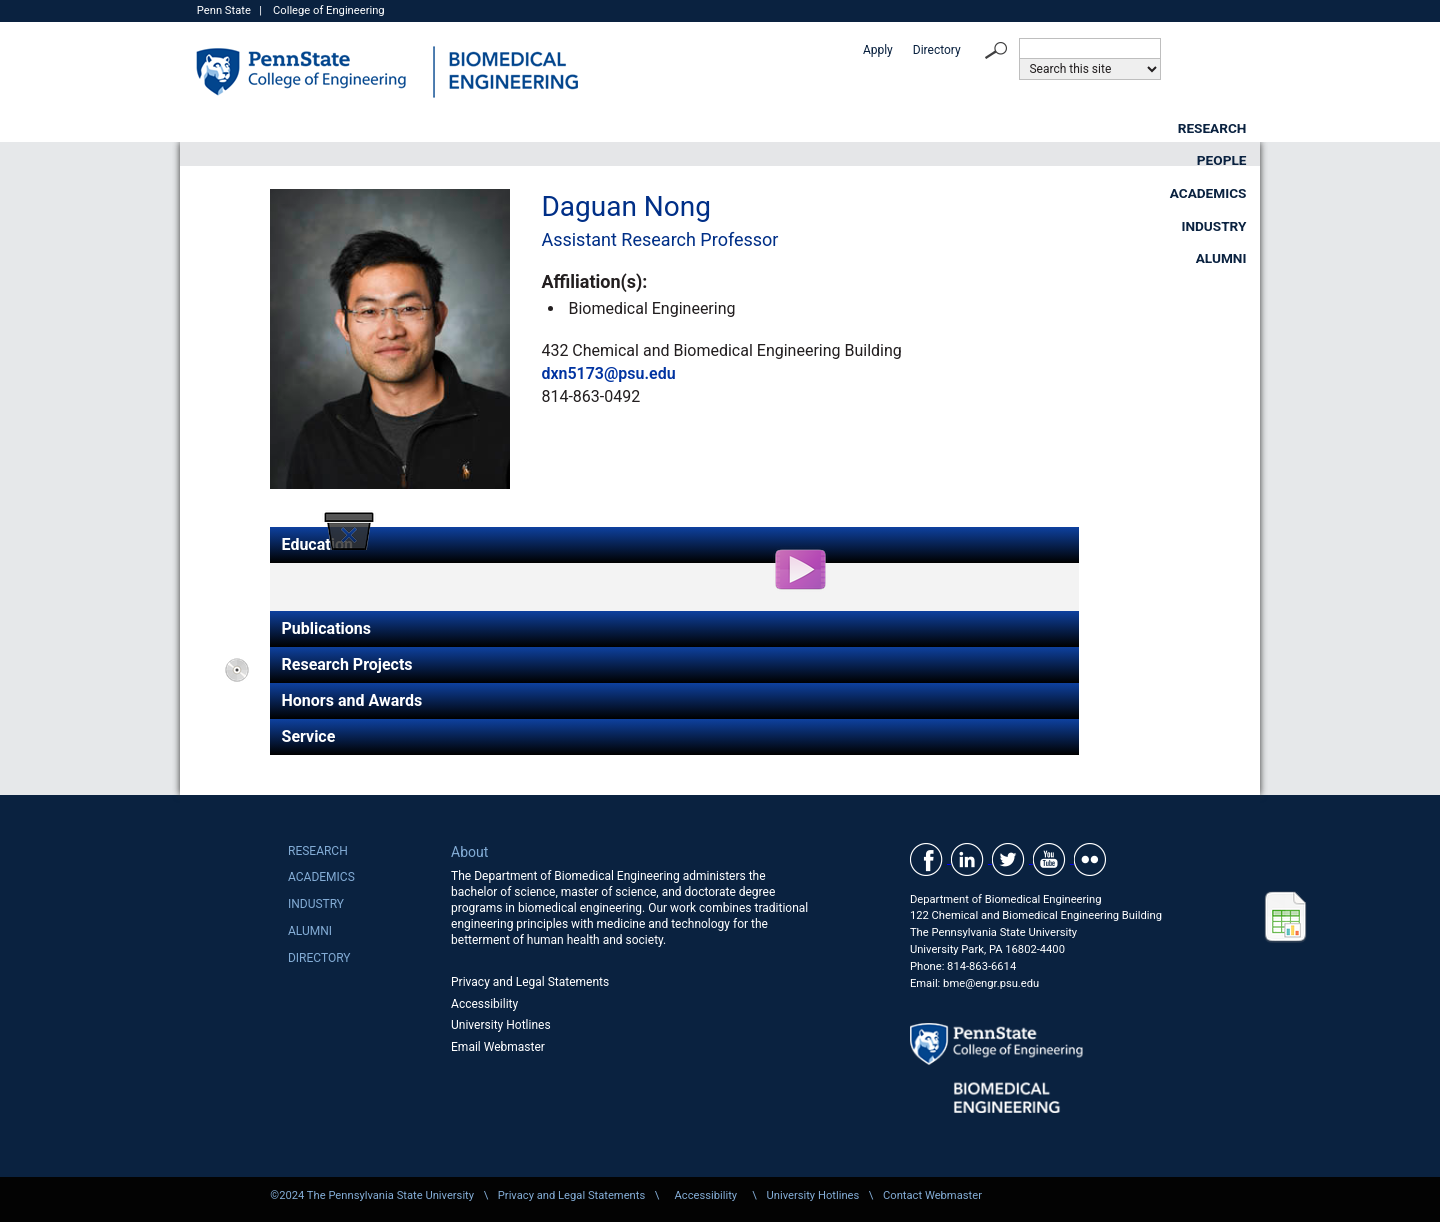  I want to click on spreadsheet file created in openoffice calc, so click(1285, 916).